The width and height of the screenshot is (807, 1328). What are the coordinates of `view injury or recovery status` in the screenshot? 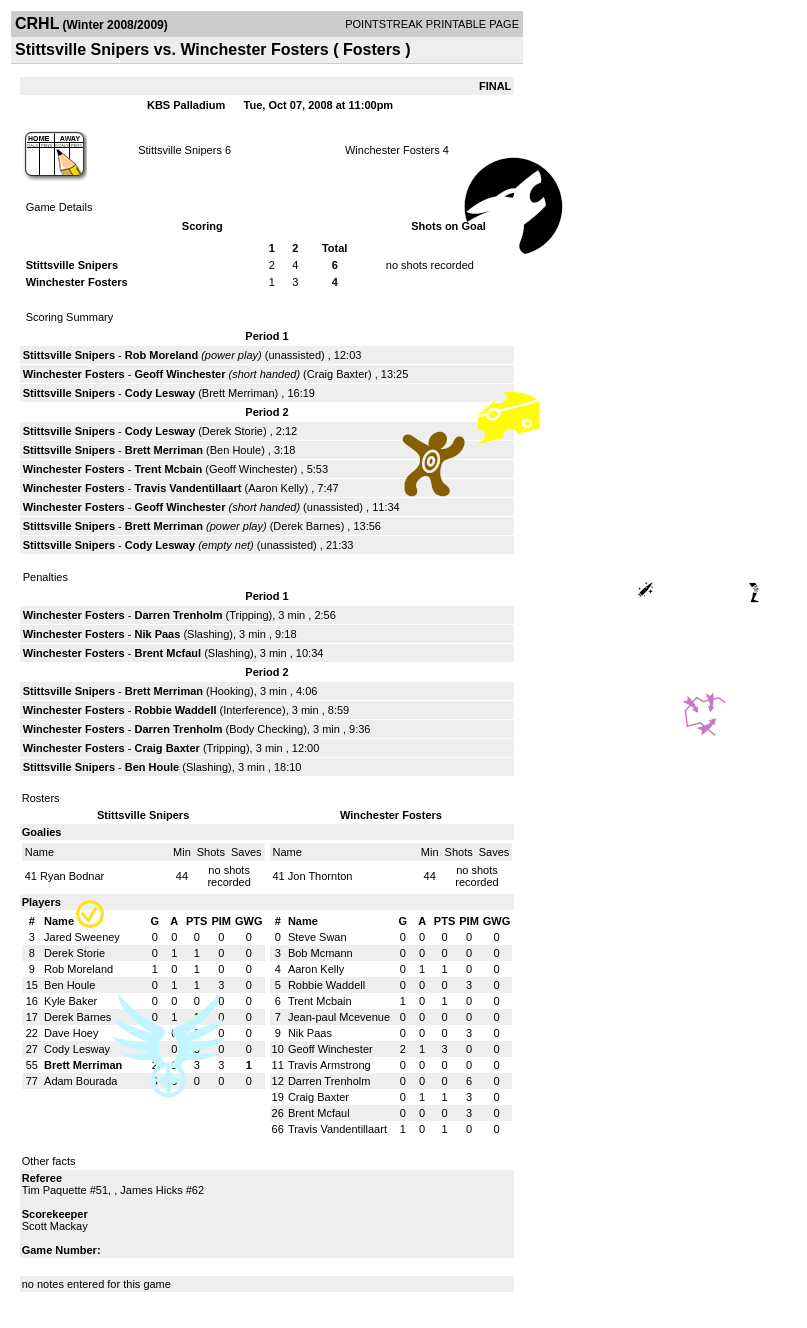 It's located at (754, 592).